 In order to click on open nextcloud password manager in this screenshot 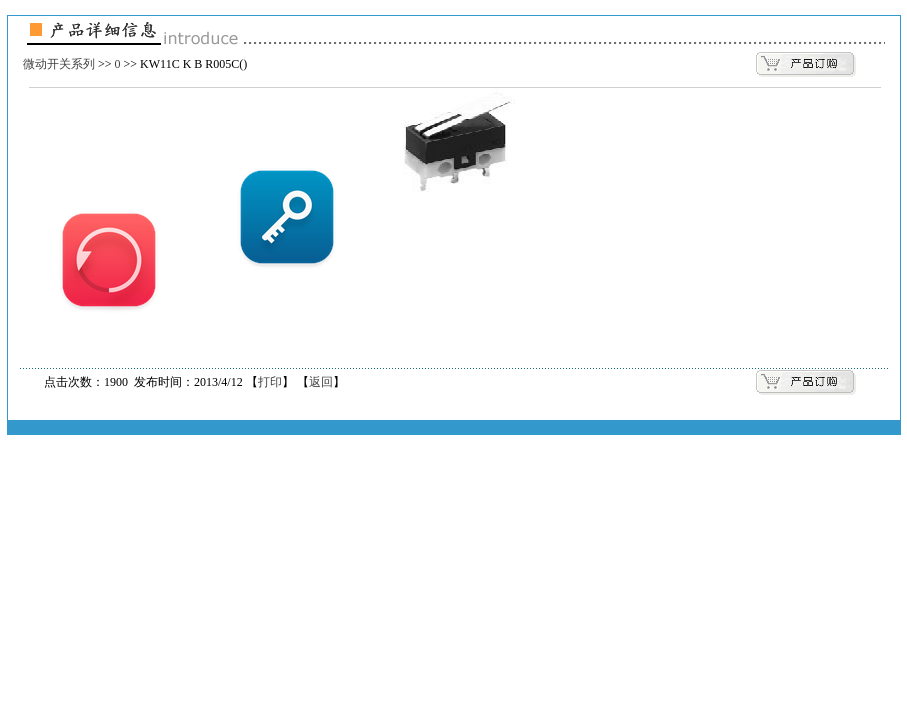, I will do `click(287, 217)`.